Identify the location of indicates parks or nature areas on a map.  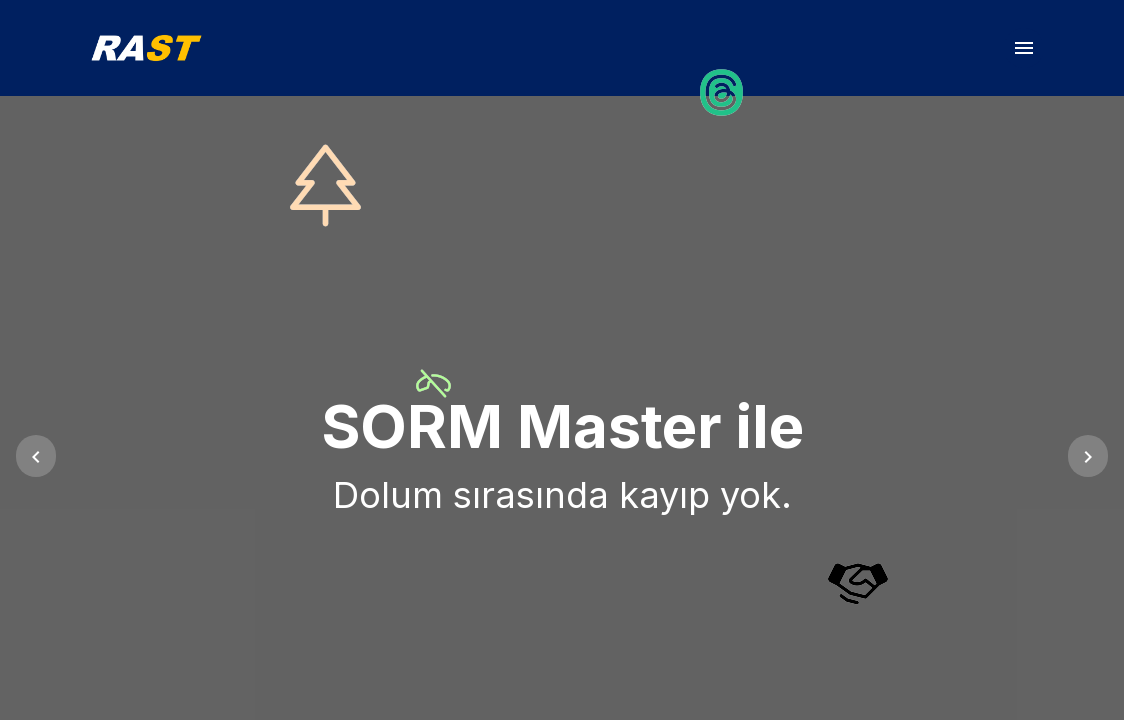
(325, 185).